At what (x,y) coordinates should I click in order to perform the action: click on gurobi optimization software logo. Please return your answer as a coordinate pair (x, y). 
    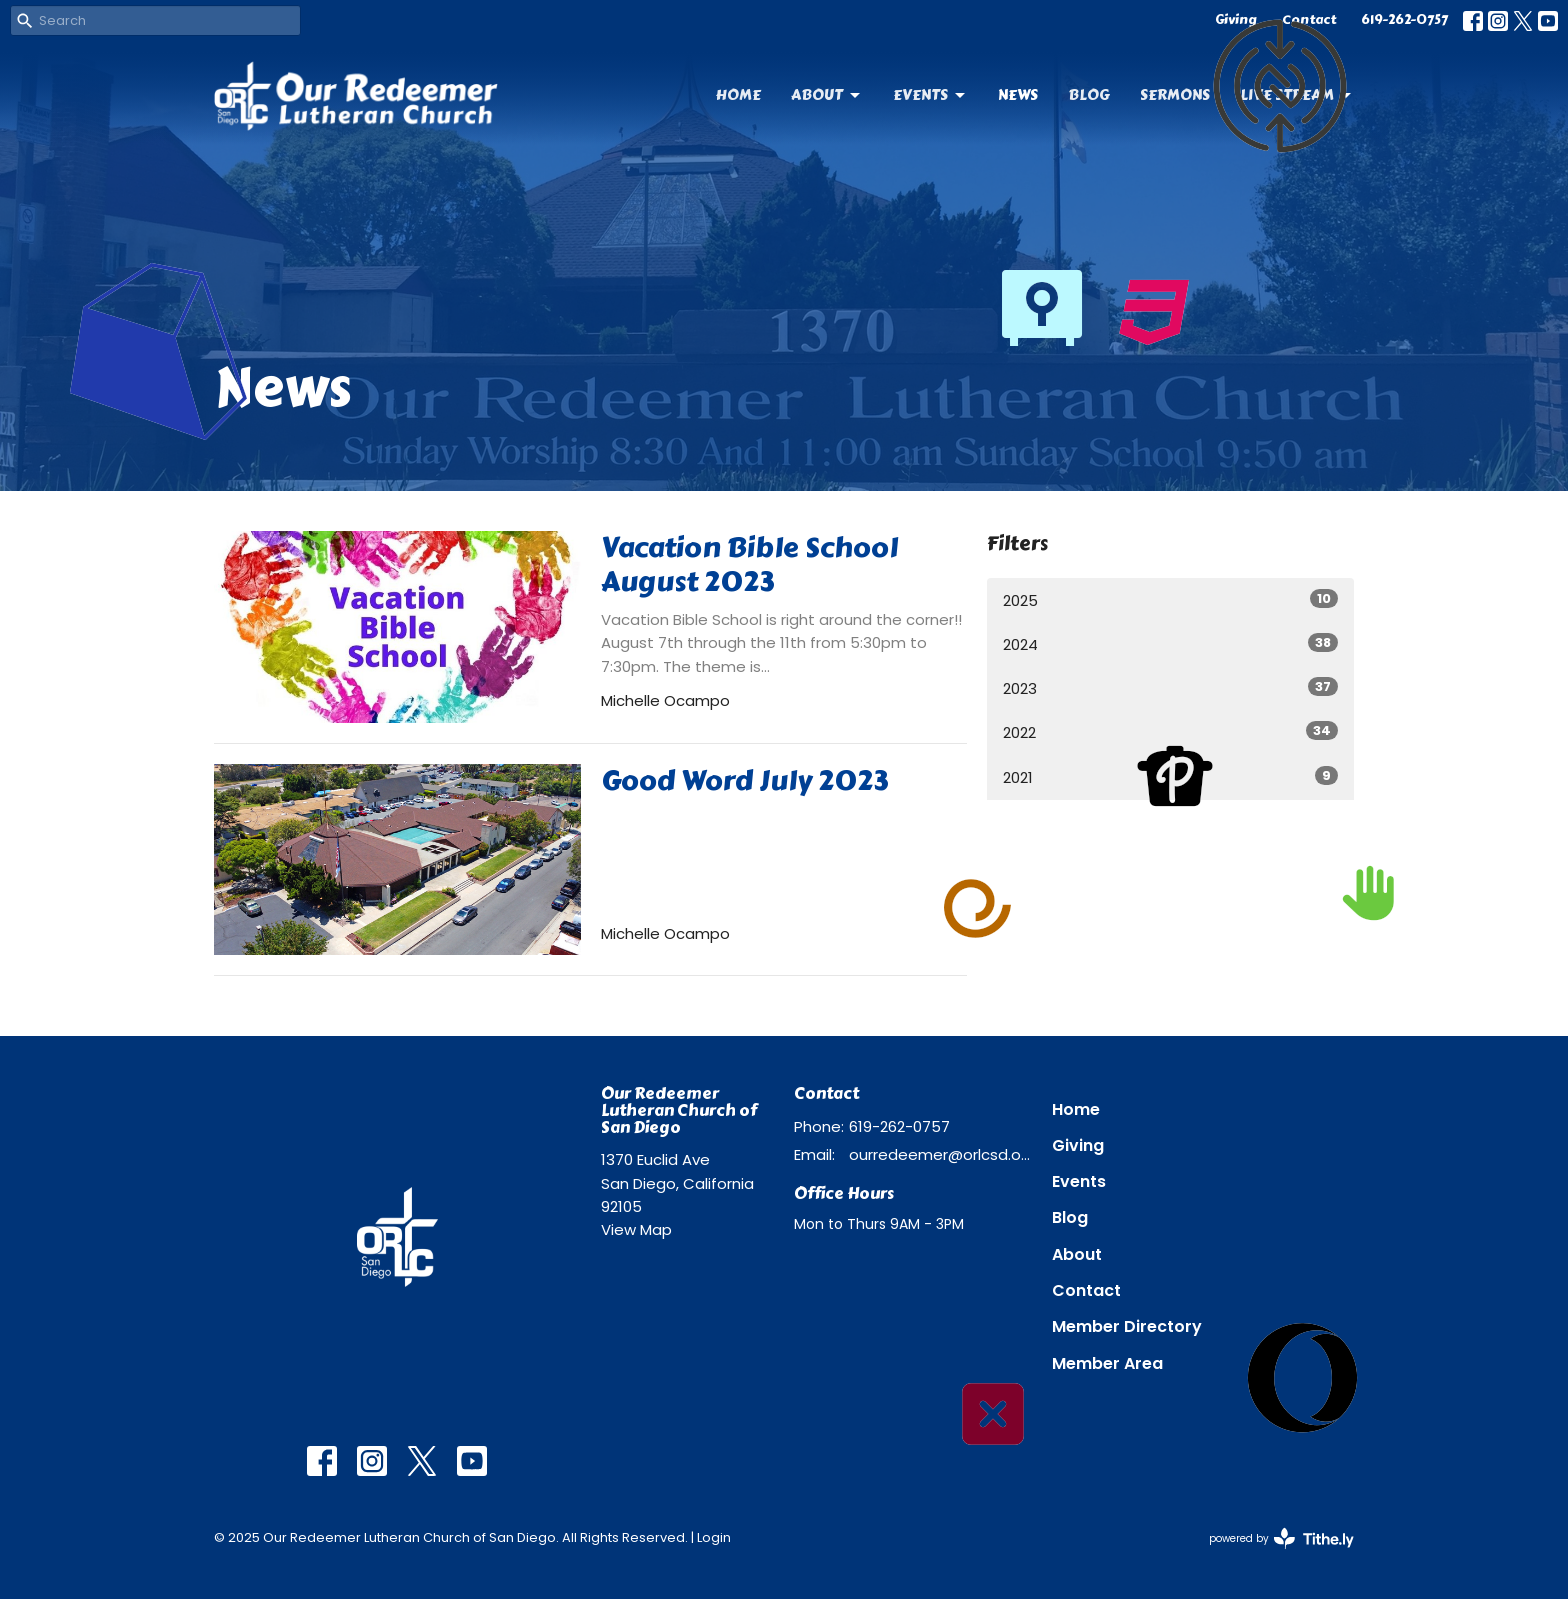
    Looking at the image, I should click on (158, 351).